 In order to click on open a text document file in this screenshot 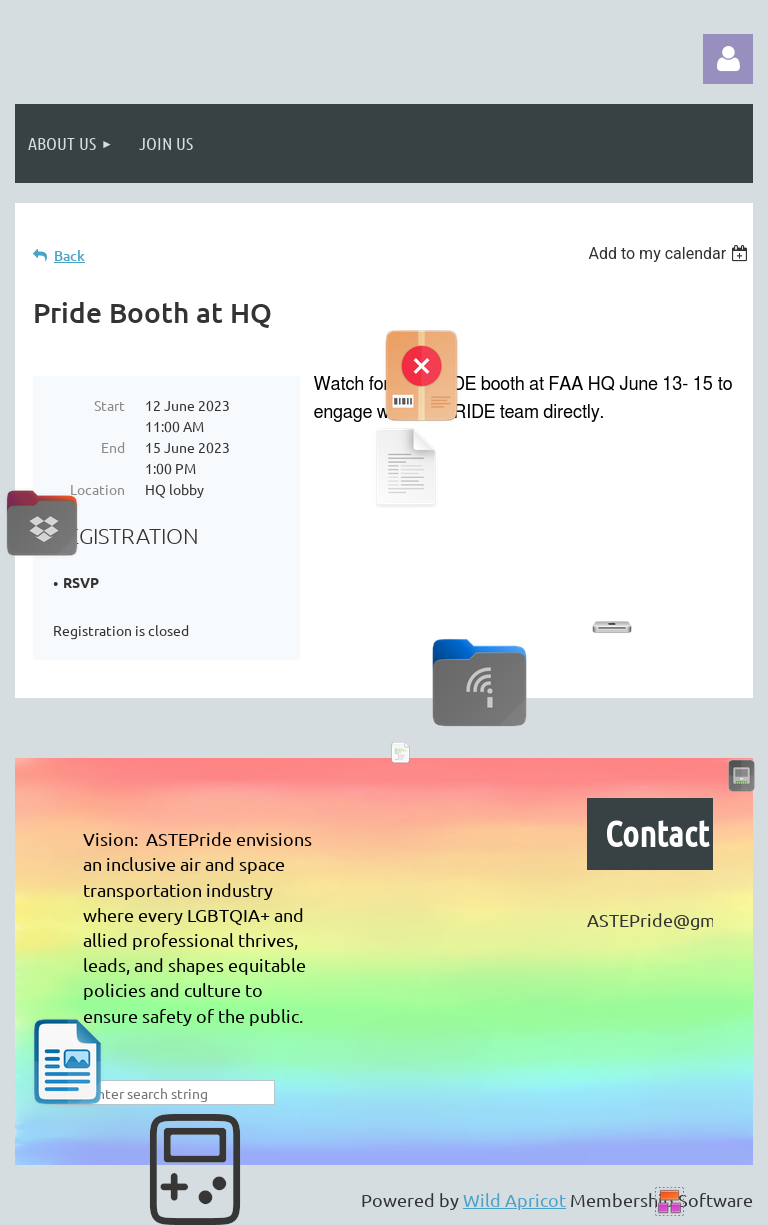, I will do `click(67, 1061)`.